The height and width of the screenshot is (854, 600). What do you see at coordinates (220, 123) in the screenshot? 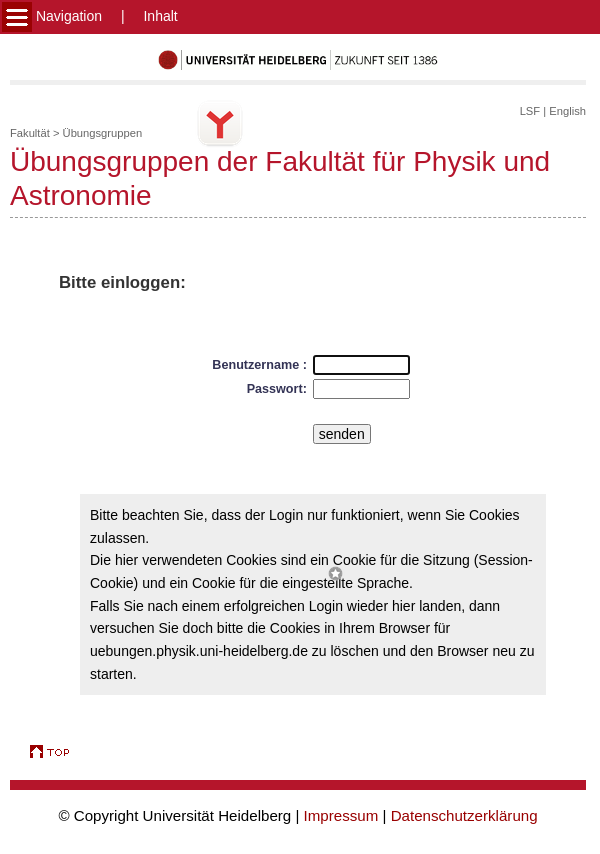
I see `open yandex browser` at bounding box center [220, 123].